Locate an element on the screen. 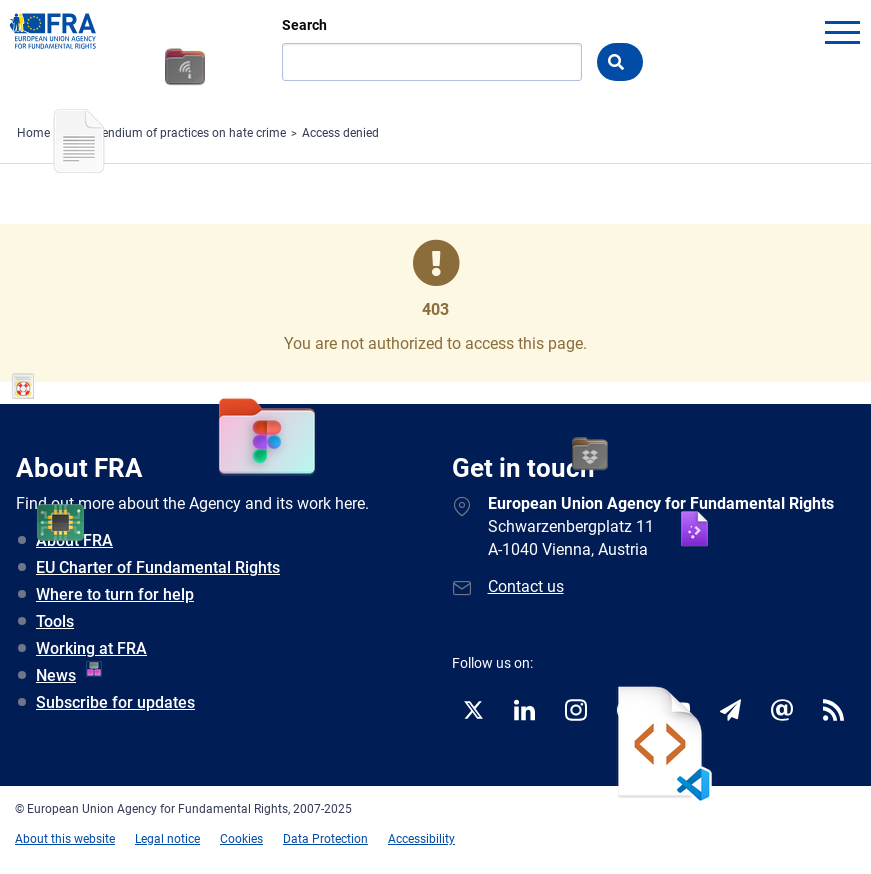 The height and width of the screenshot is (874, 871). open your dropbox synced folder is located at coordinates (590, 453).